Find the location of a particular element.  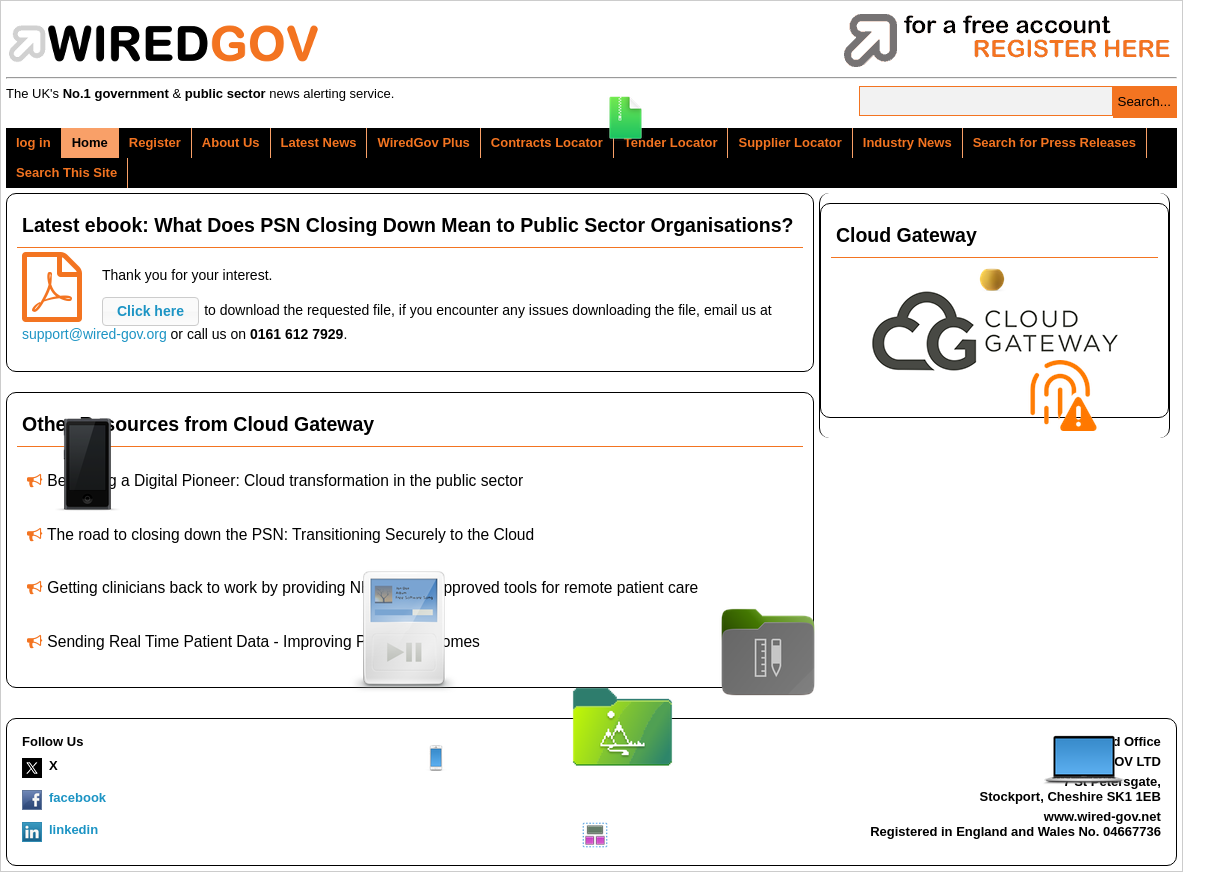

open GameJolt folder is located at coordinates (622, 729).